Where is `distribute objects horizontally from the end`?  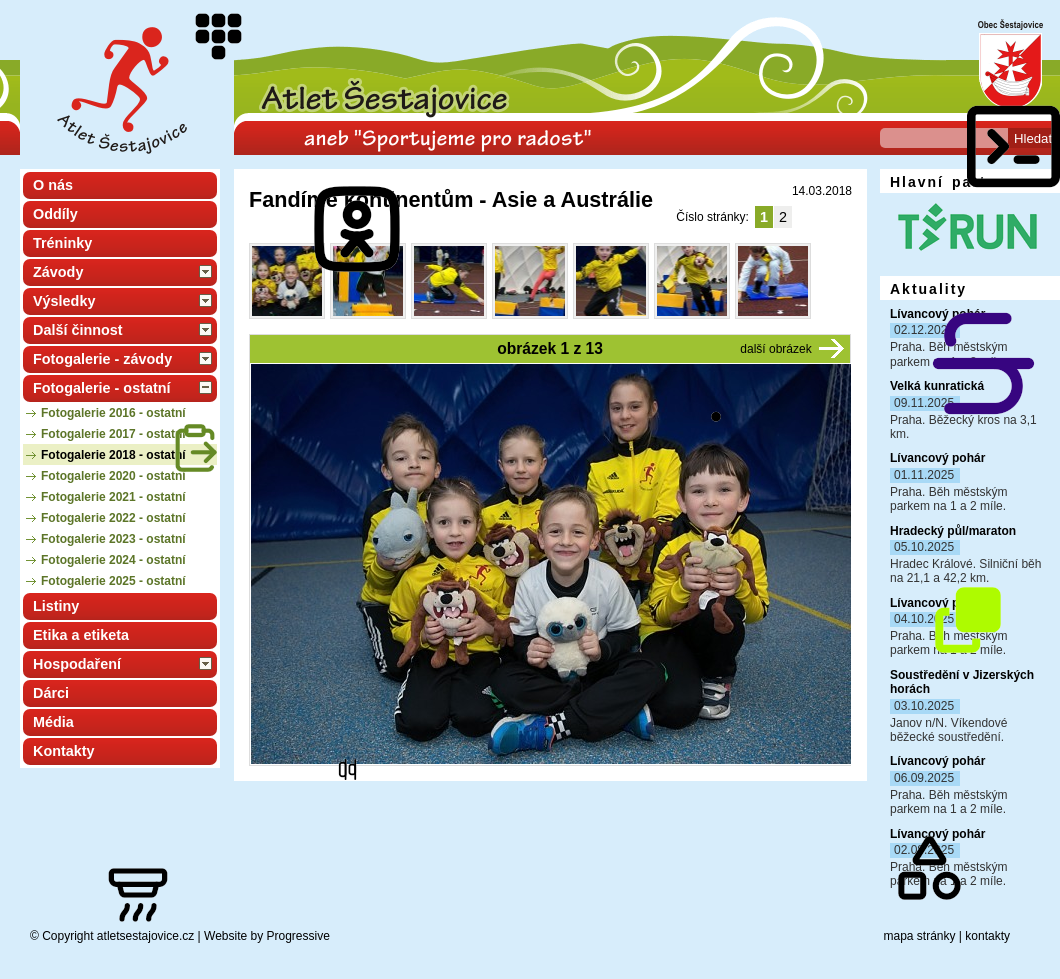 distribute objects horizontally from the end is located at coordinates (347, 769).